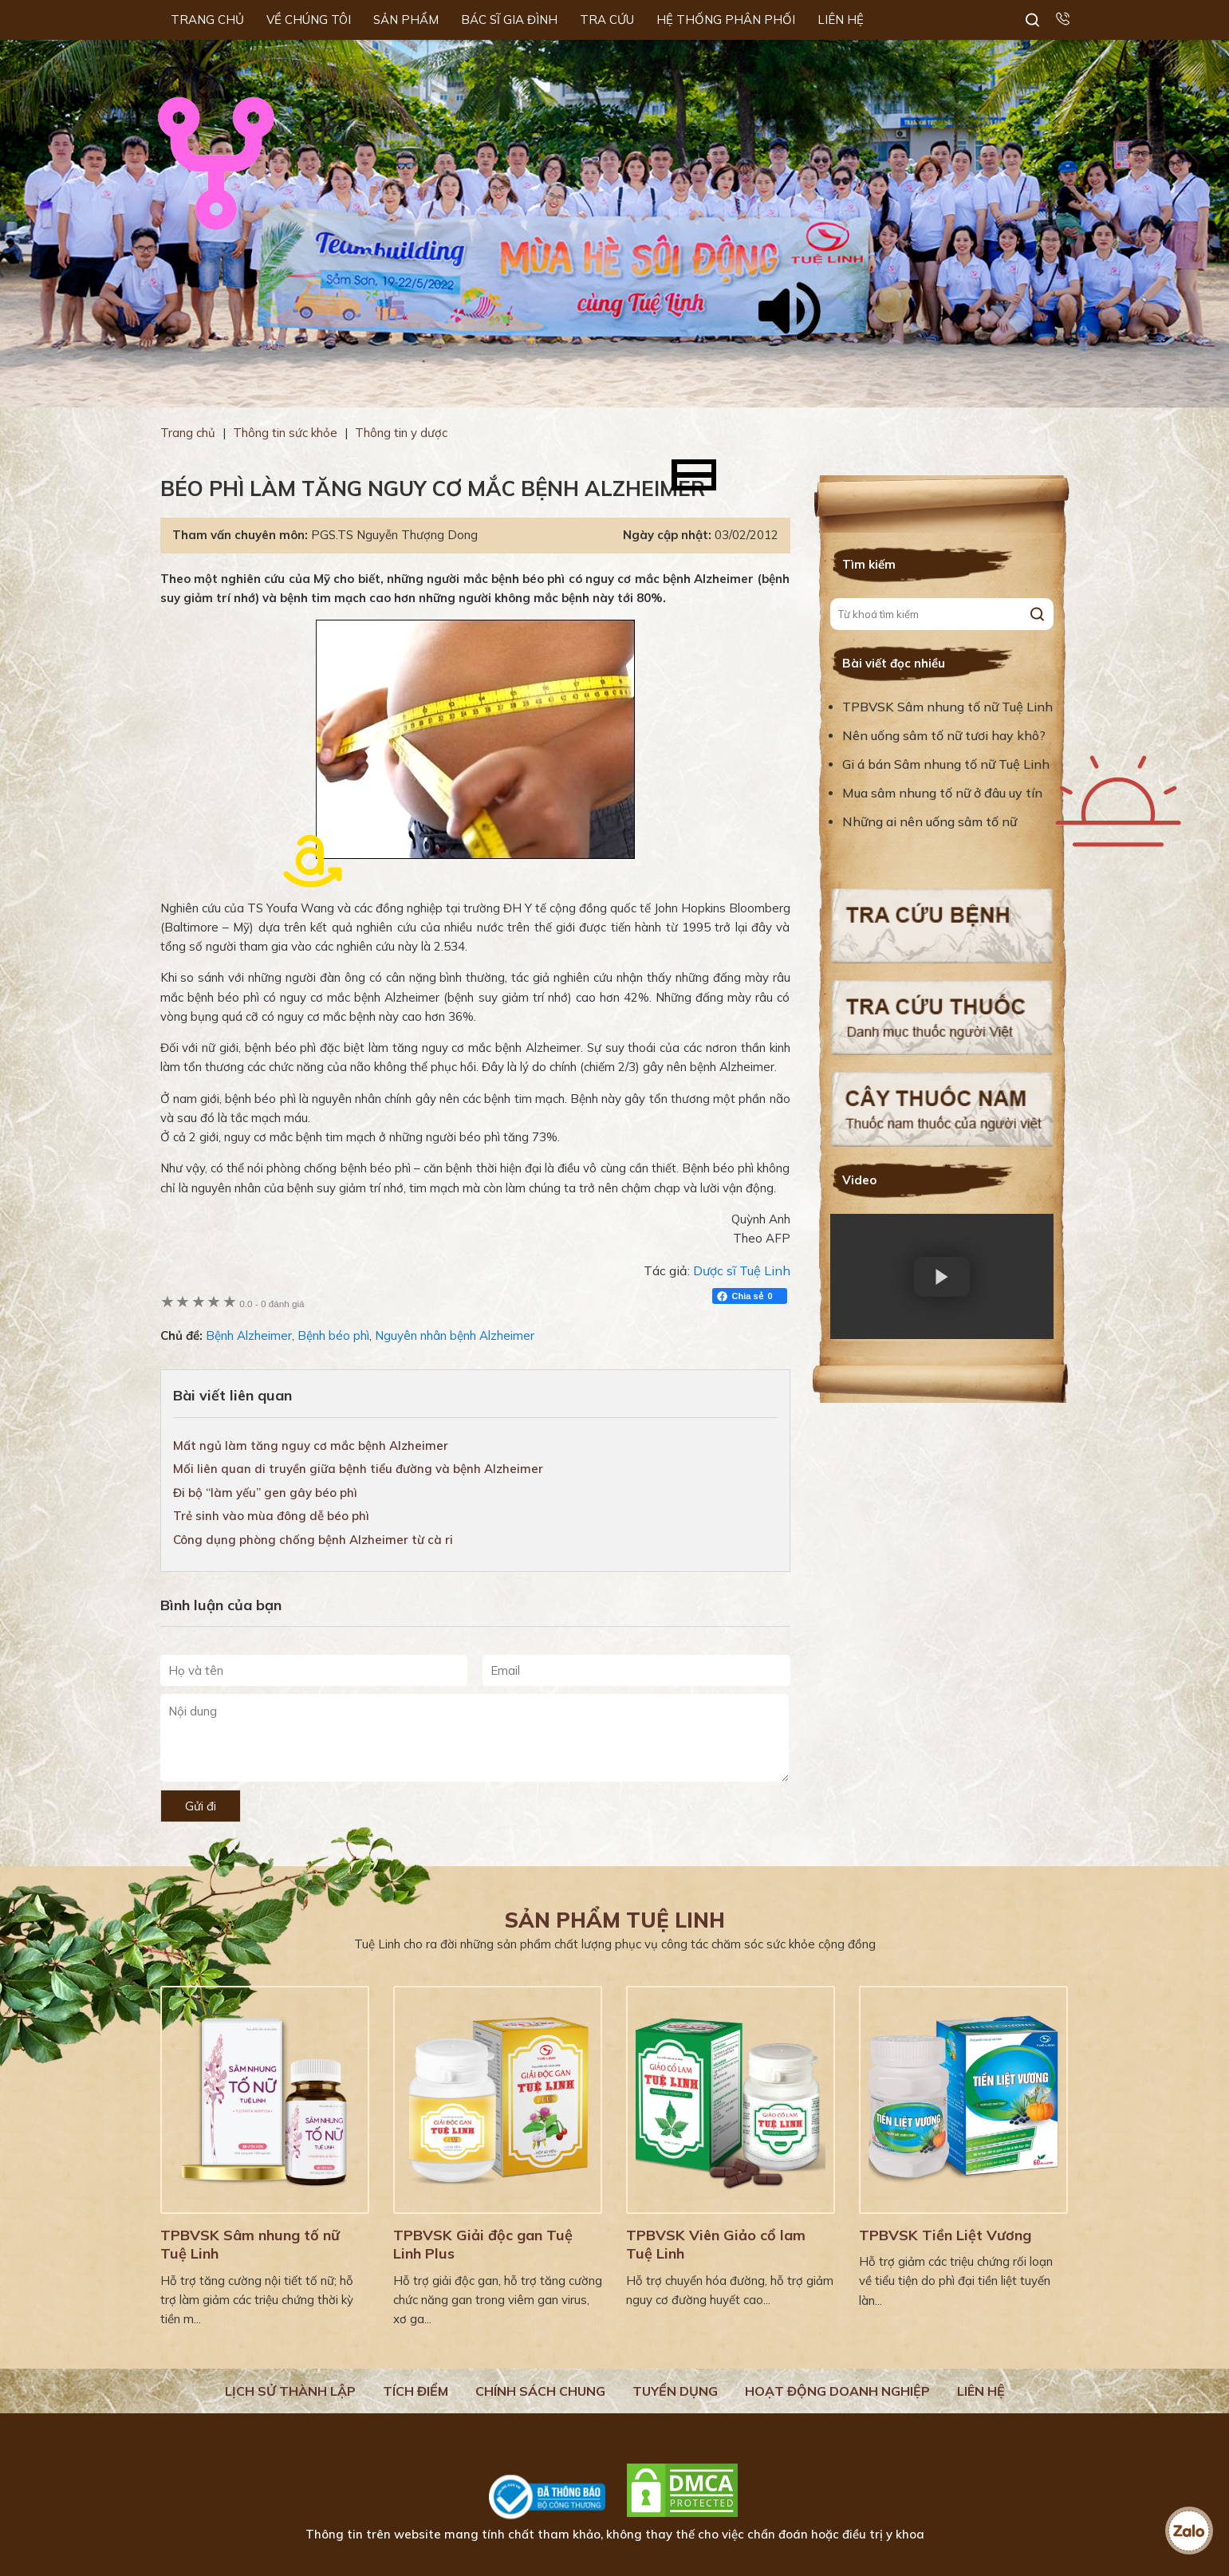 This screenshot has width=1229, height=2576. I want to click on increase or unmute audio volume, so click(790, 311).